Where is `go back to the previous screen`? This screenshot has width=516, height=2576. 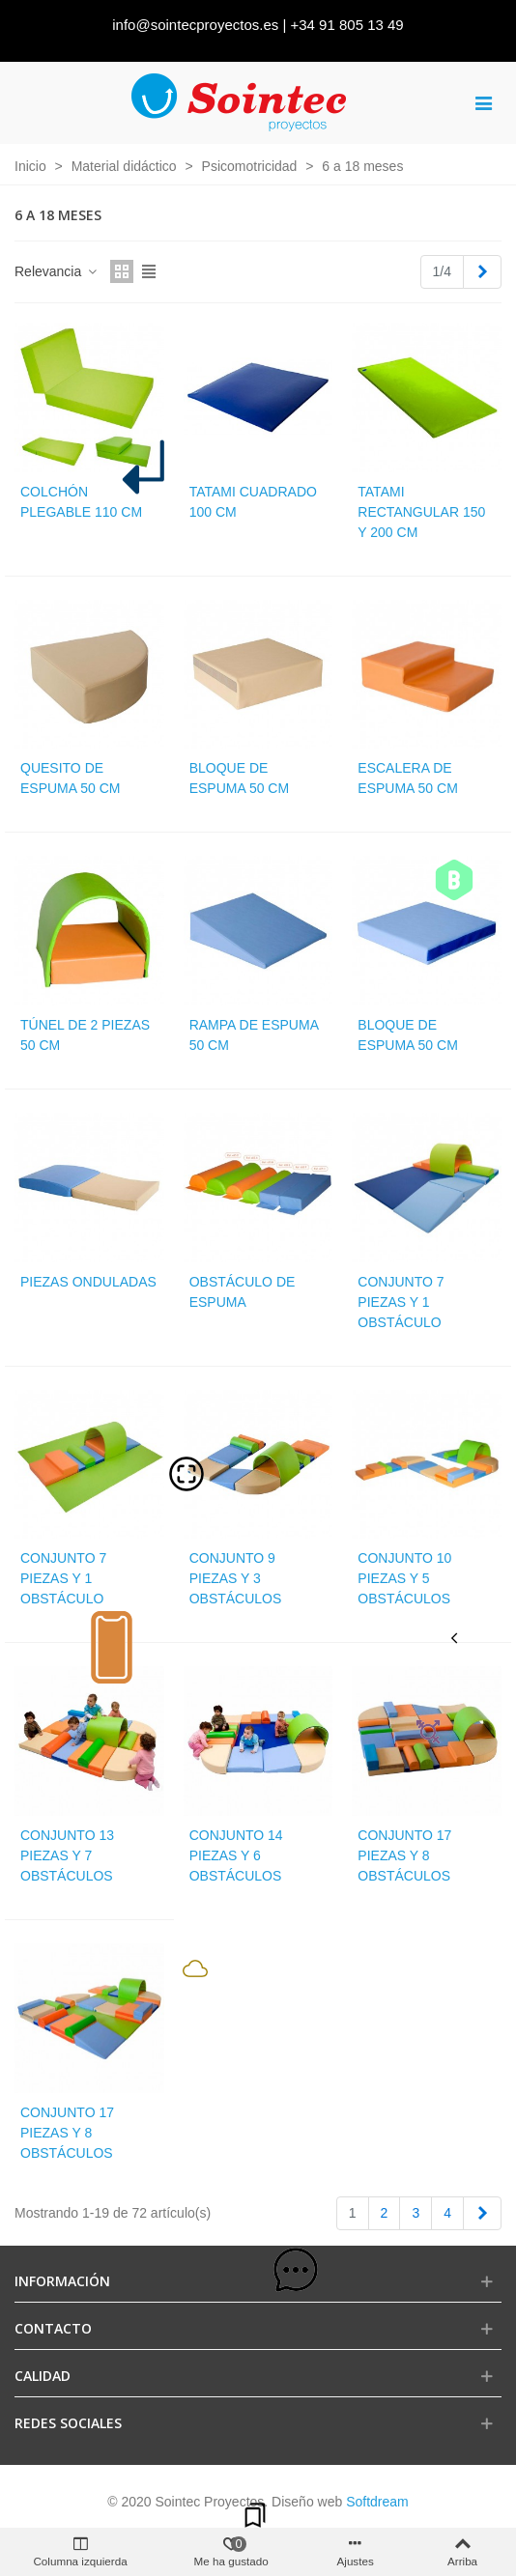
go back to the previous screen is located at coordinates (454, 1638).